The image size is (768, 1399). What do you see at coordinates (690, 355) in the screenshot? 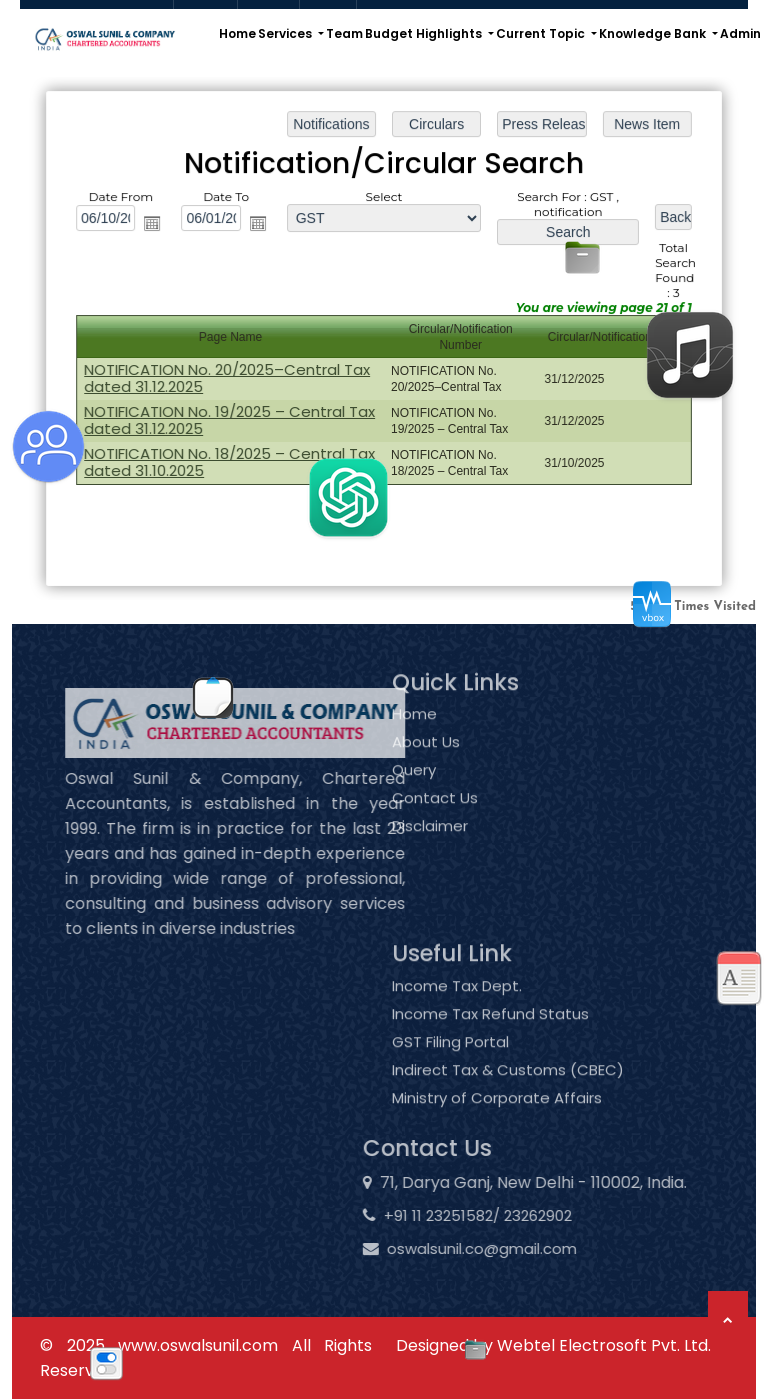
I see `open audacious music player` at bounding box center [690, 355].